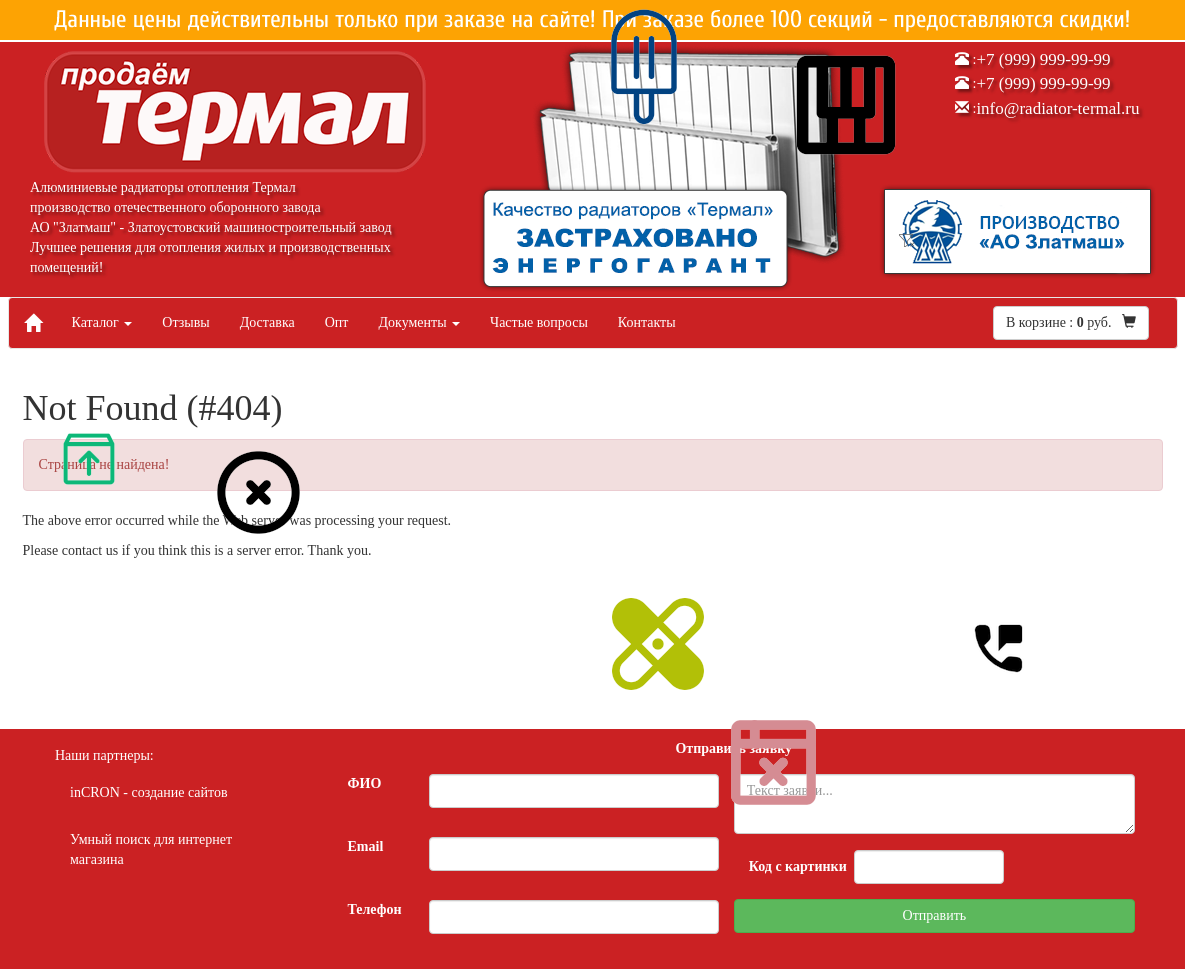  What do you see at coordinates (906, 240) in the screenshot?
I see `clear all filters` at bounding box center [906, 240].